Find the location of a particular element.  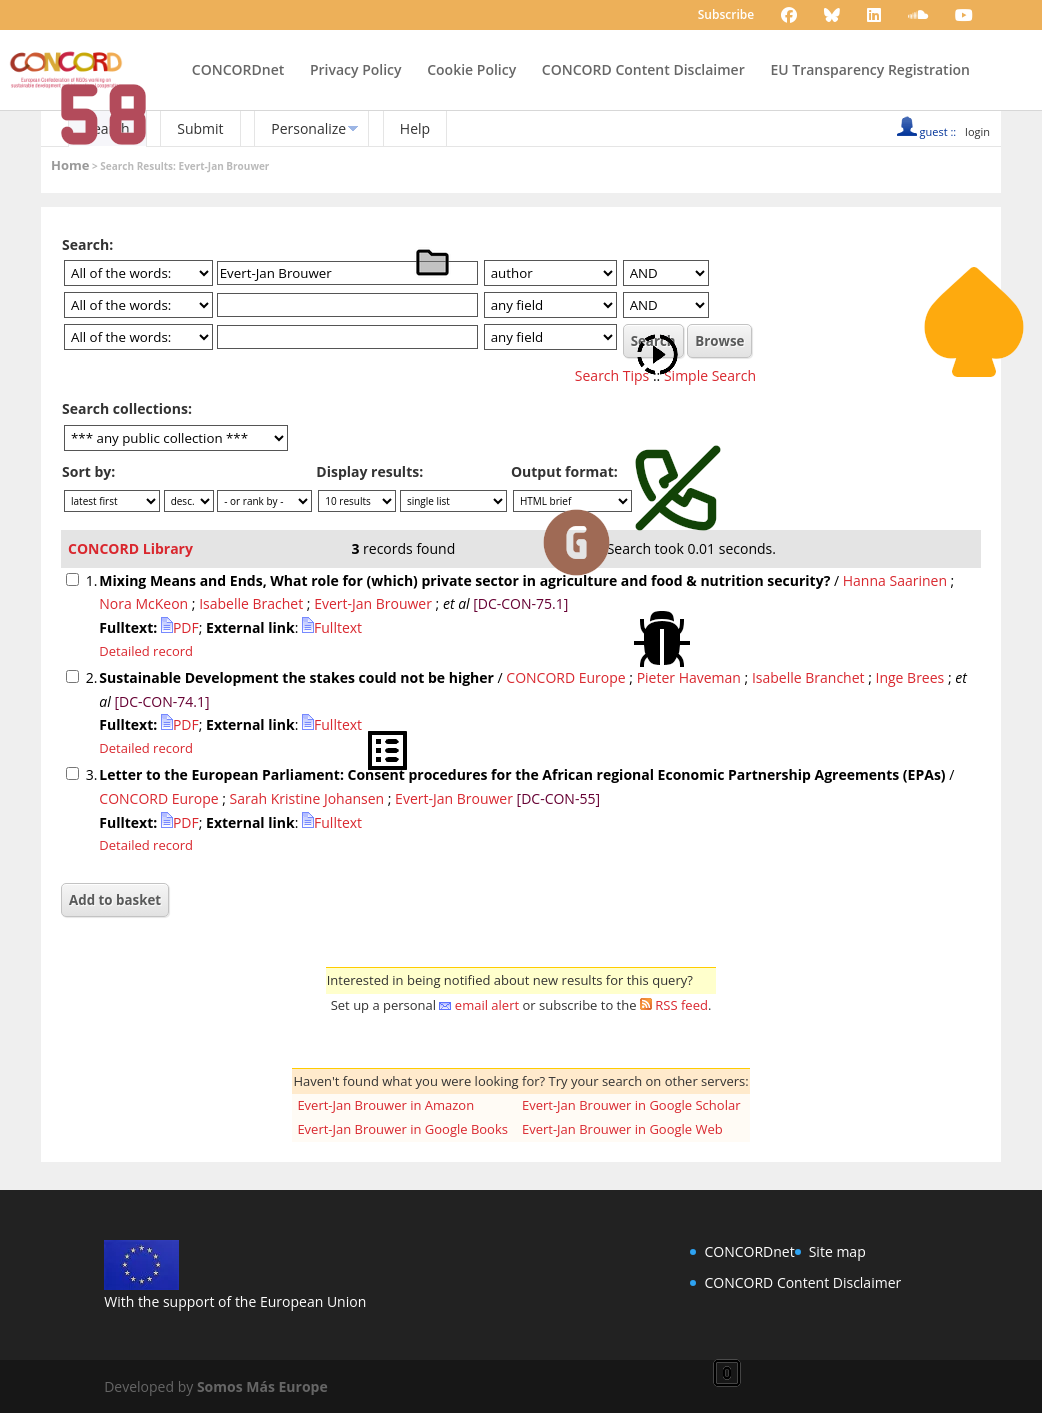

view list details or items is located at coordinates (387, 750).